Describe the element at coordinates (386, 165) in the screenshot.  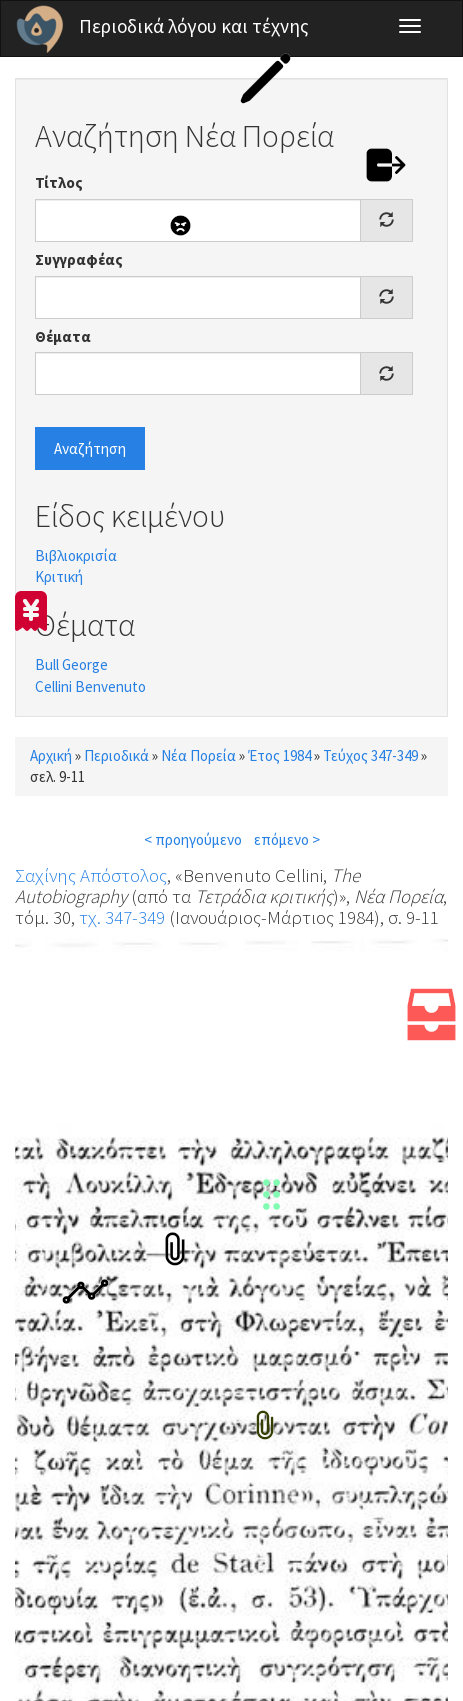
I see `log out of your account` at that location.